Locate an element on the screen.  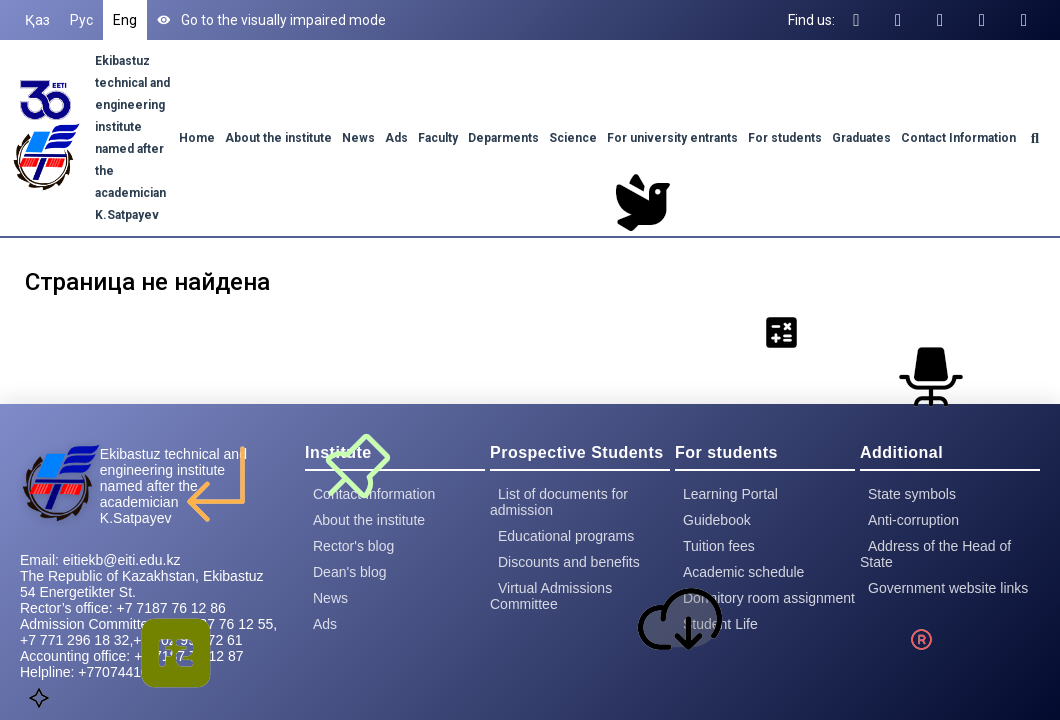
download file from cloud storage is located at coordinates (680, 619).